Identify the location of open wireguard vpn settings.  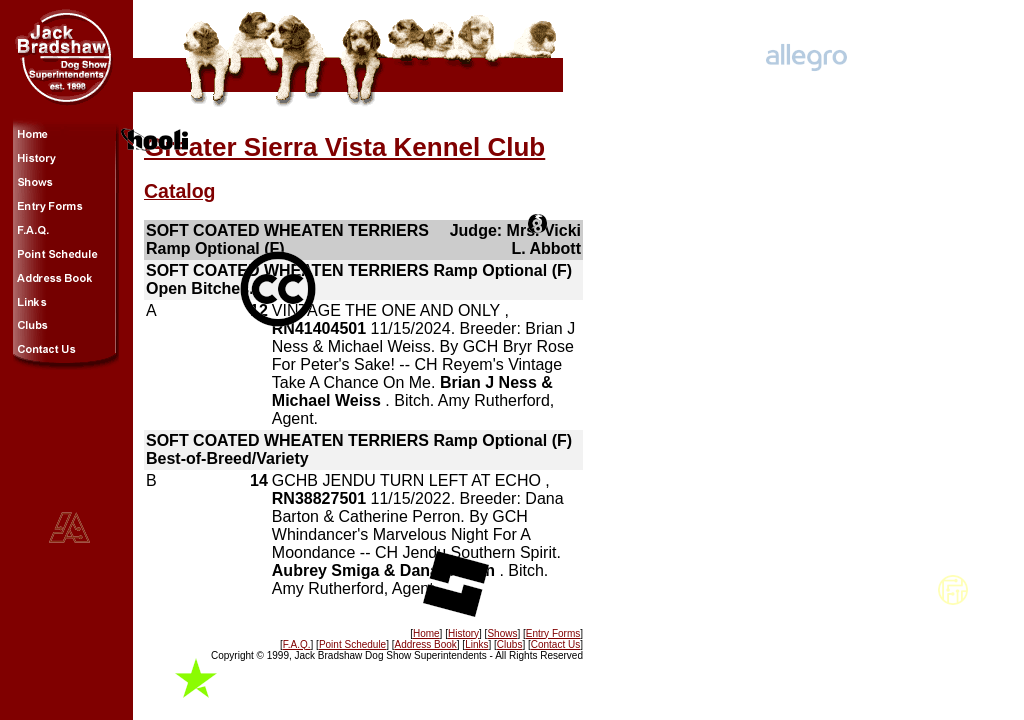
(537, 223).